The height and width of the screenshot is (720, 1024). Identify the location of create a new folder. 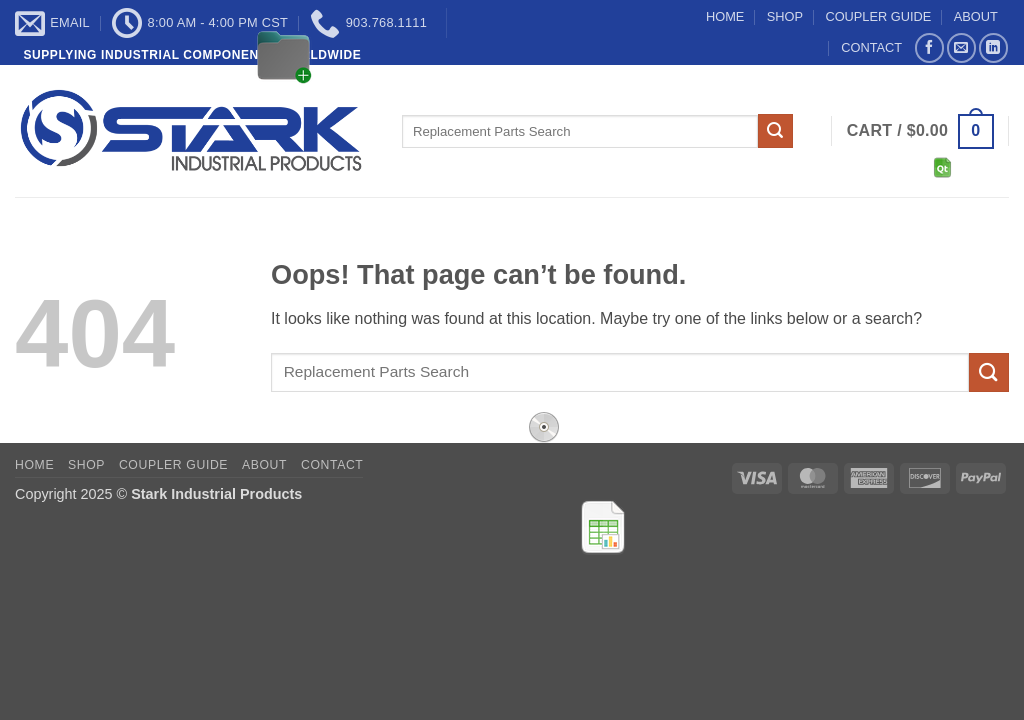
(283, 55).